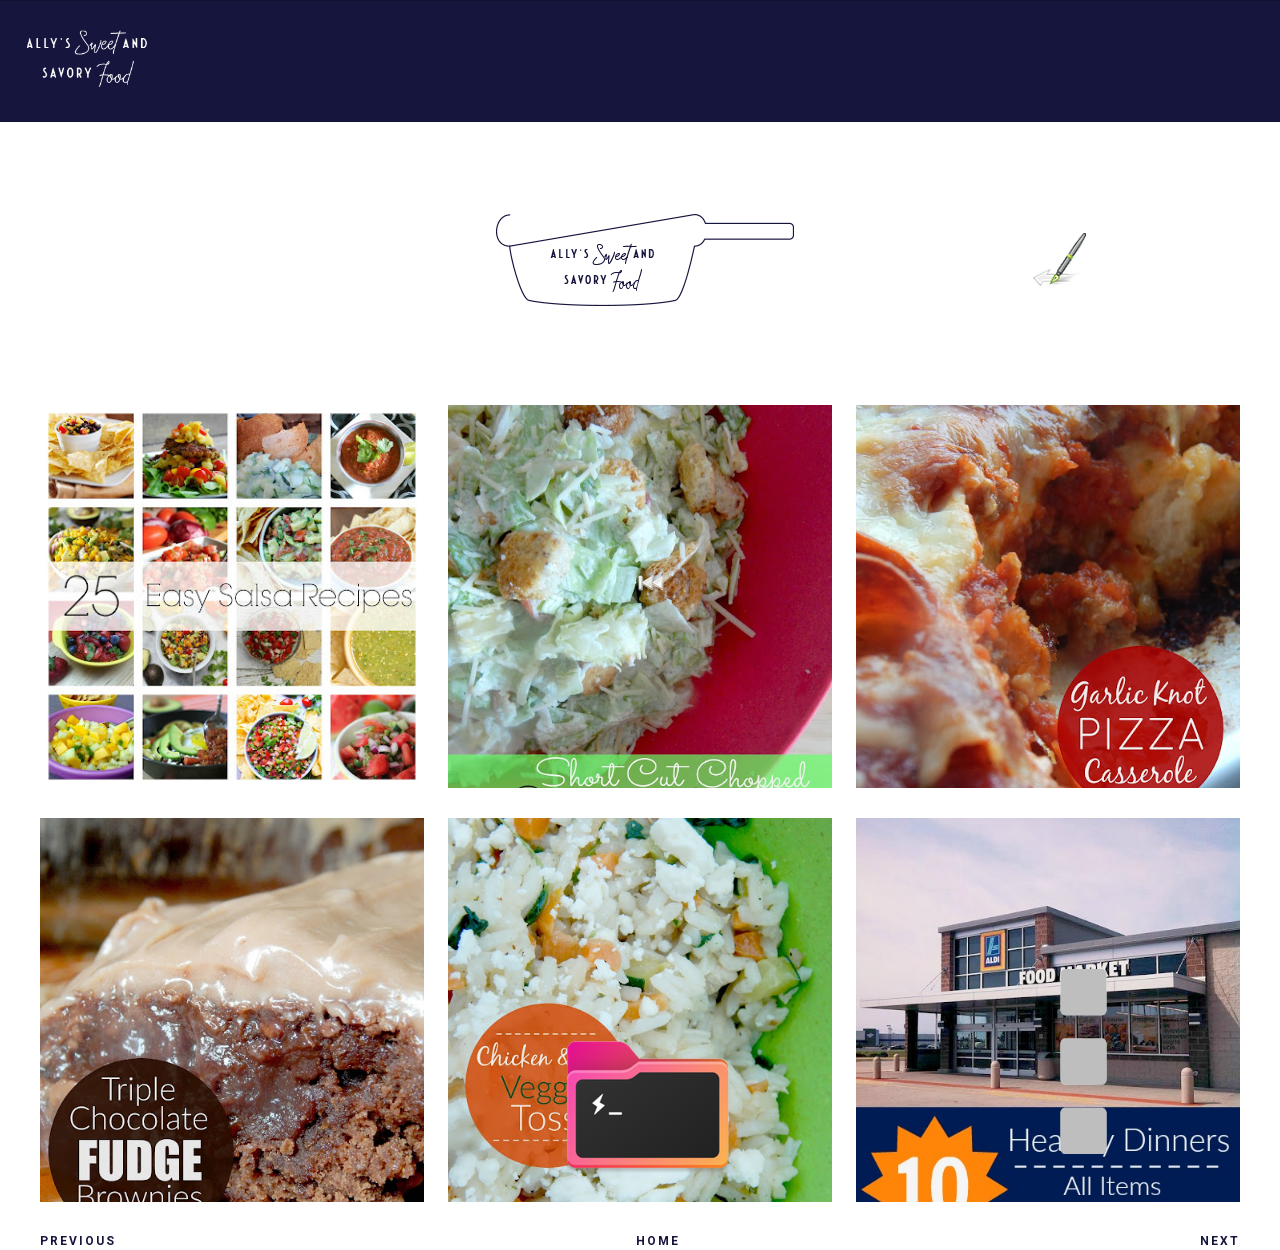 Image resolution: width=1280 pixels, height=1250 pixels. Describe the element at coordinates (650, 582) in the screenshot. I see `skip to previous track` at that location.